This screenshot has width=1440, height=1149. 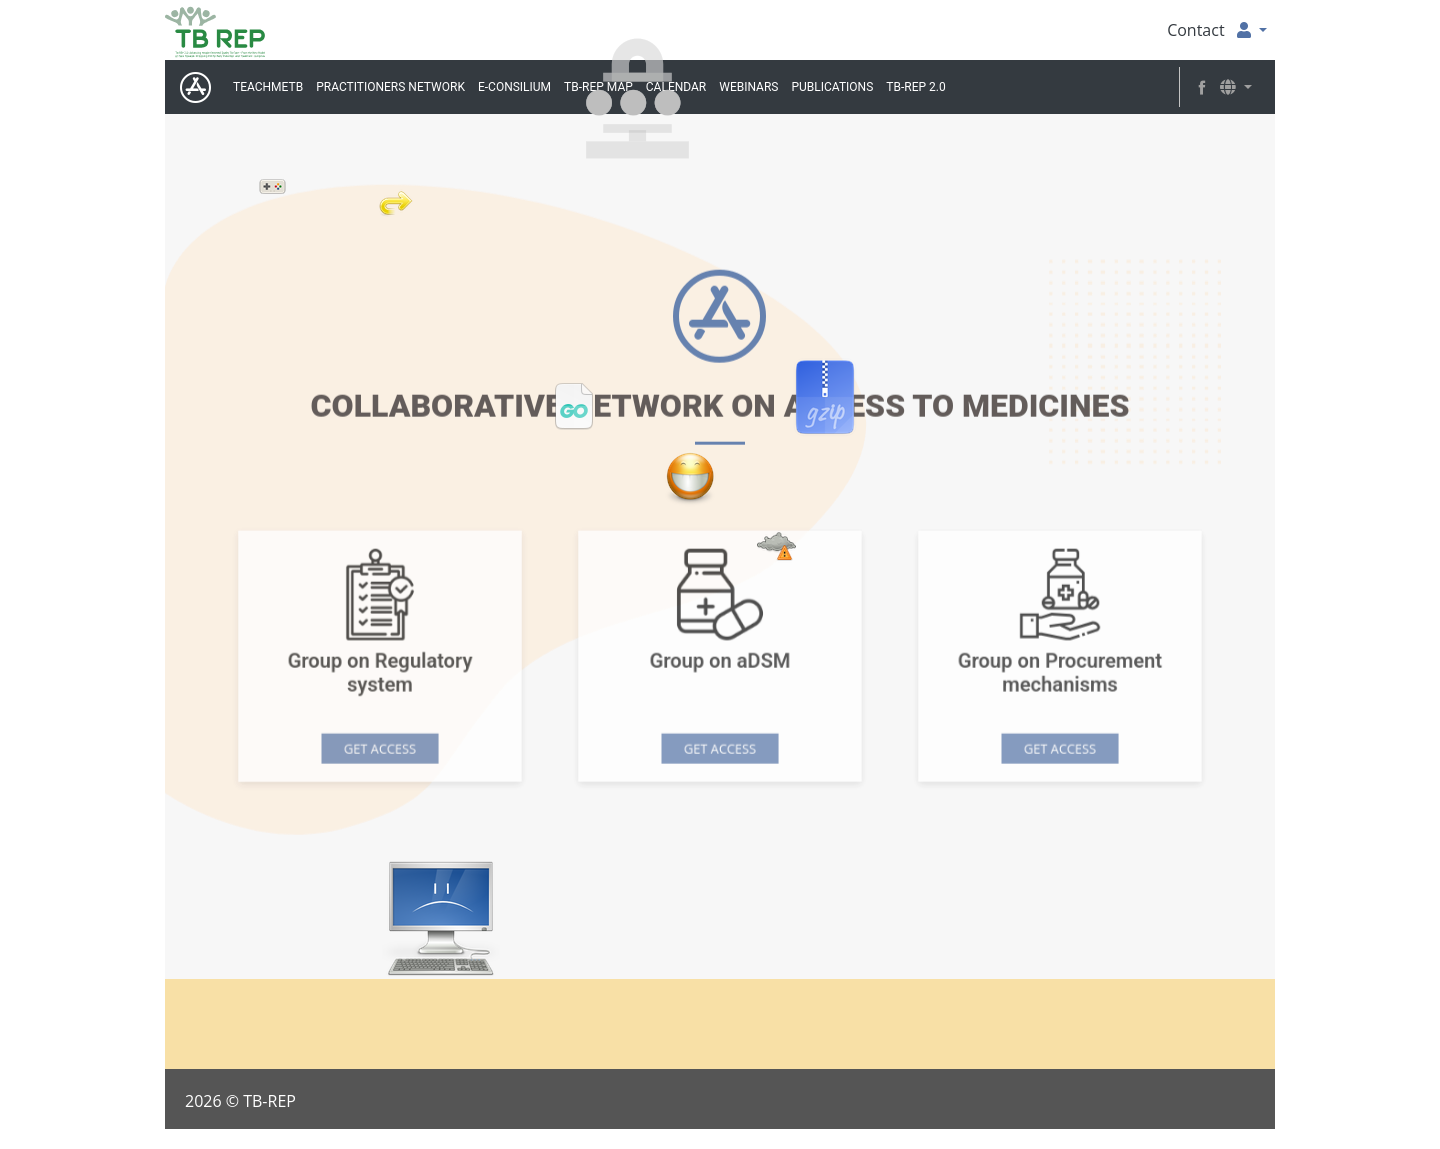 I want to click on game controller input device, so click(x=272, y=186).